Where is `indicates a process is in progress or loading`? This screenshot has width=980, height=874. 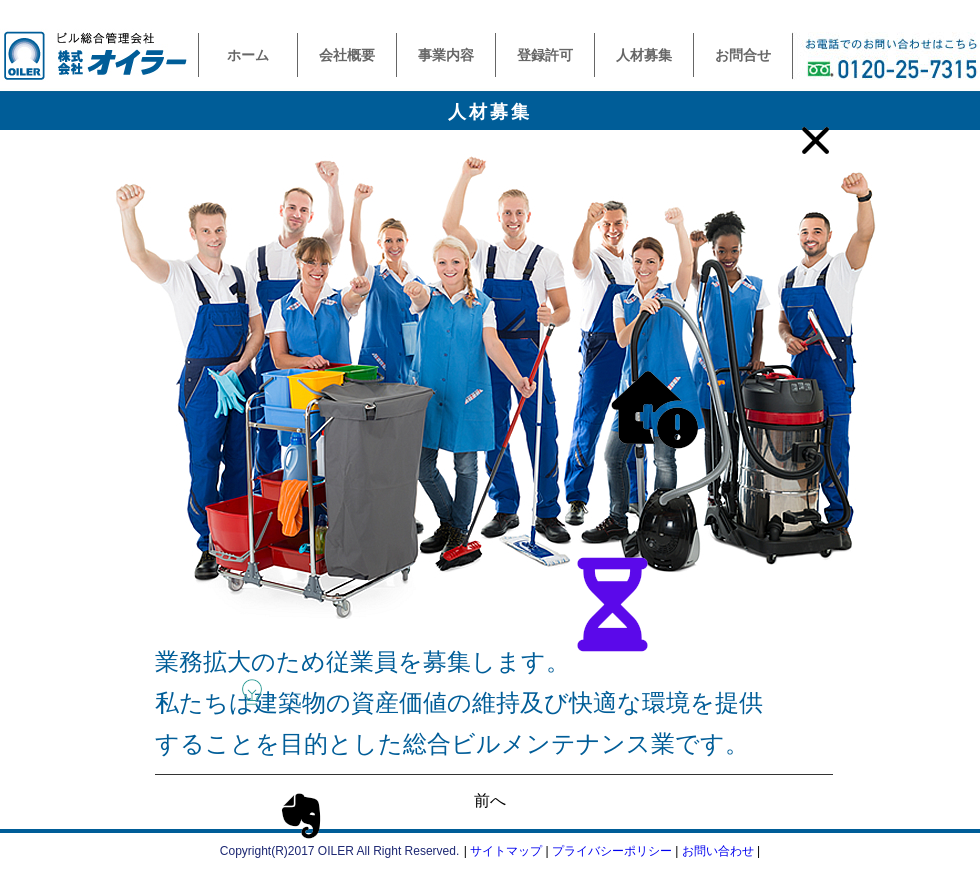
indicates a process is in progress or loading is located at coordinates (612, 604).